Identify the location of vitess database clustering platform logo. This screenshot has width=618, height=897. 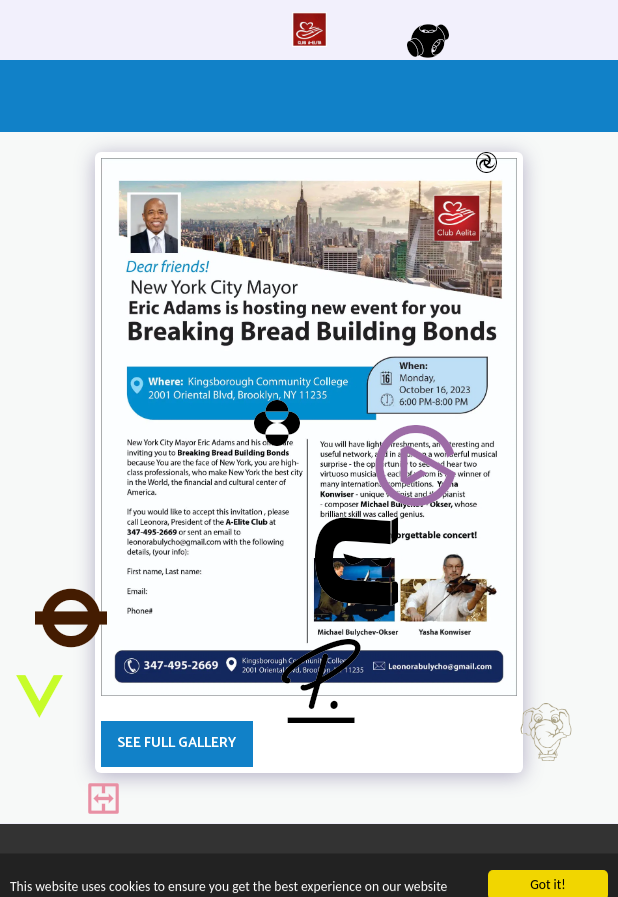
(39, 696).